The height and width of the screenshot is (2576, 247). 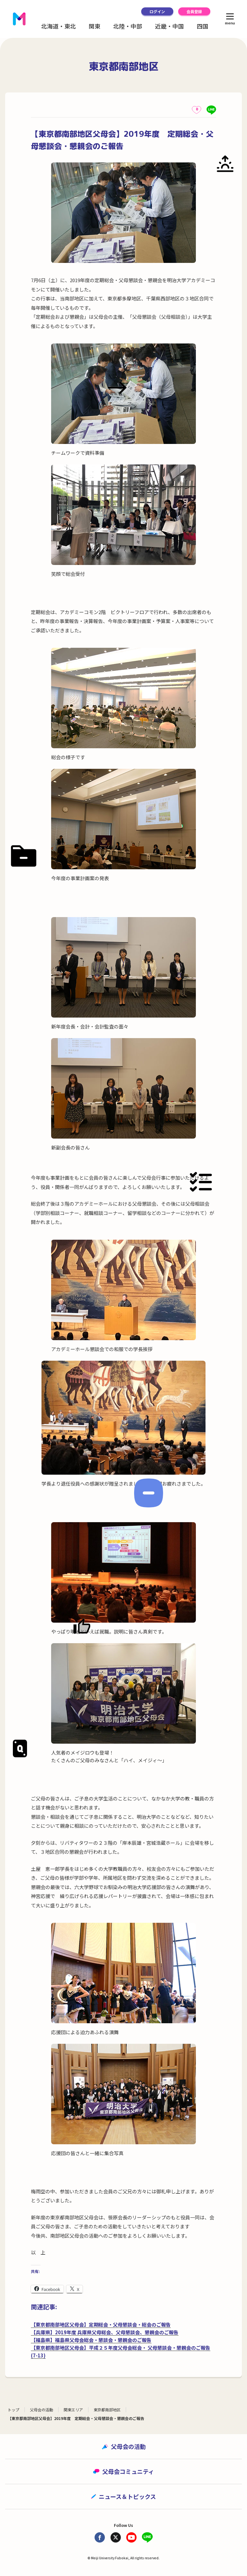 What do you see at coordinates (149, 1493) in the screenshot?
I see `remove an item from a list or collection` at bounding box center [149, 1493].